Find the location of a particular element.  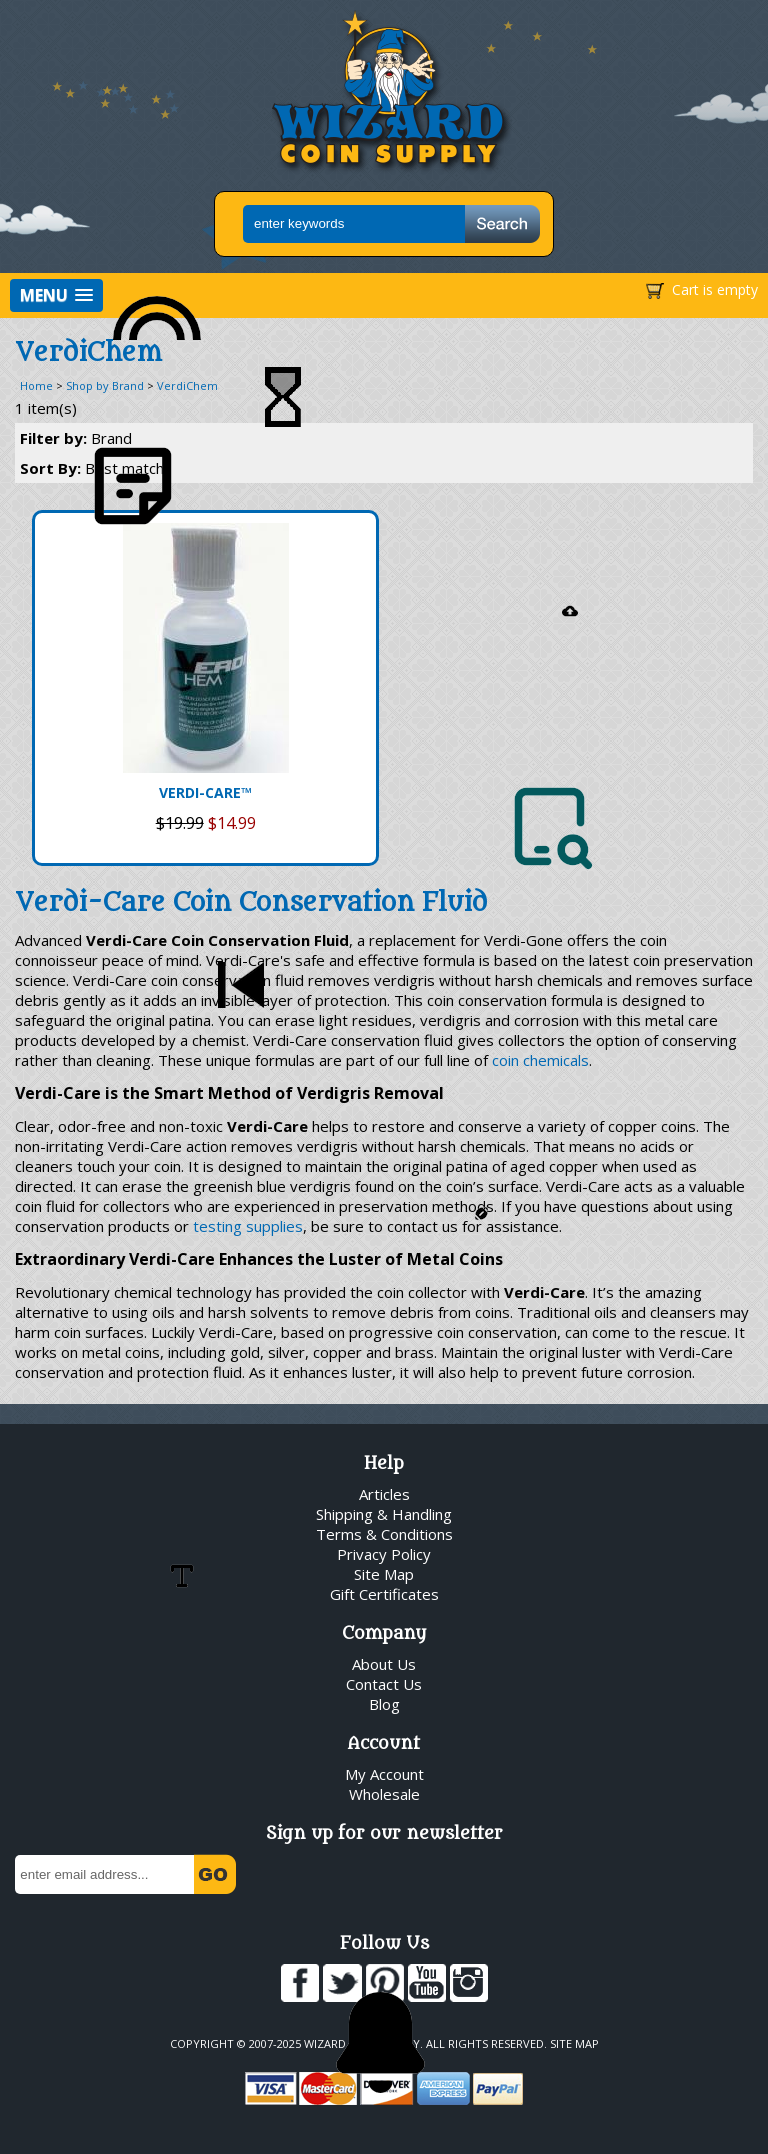

skip to previous track is located at coordinates (241, 985).